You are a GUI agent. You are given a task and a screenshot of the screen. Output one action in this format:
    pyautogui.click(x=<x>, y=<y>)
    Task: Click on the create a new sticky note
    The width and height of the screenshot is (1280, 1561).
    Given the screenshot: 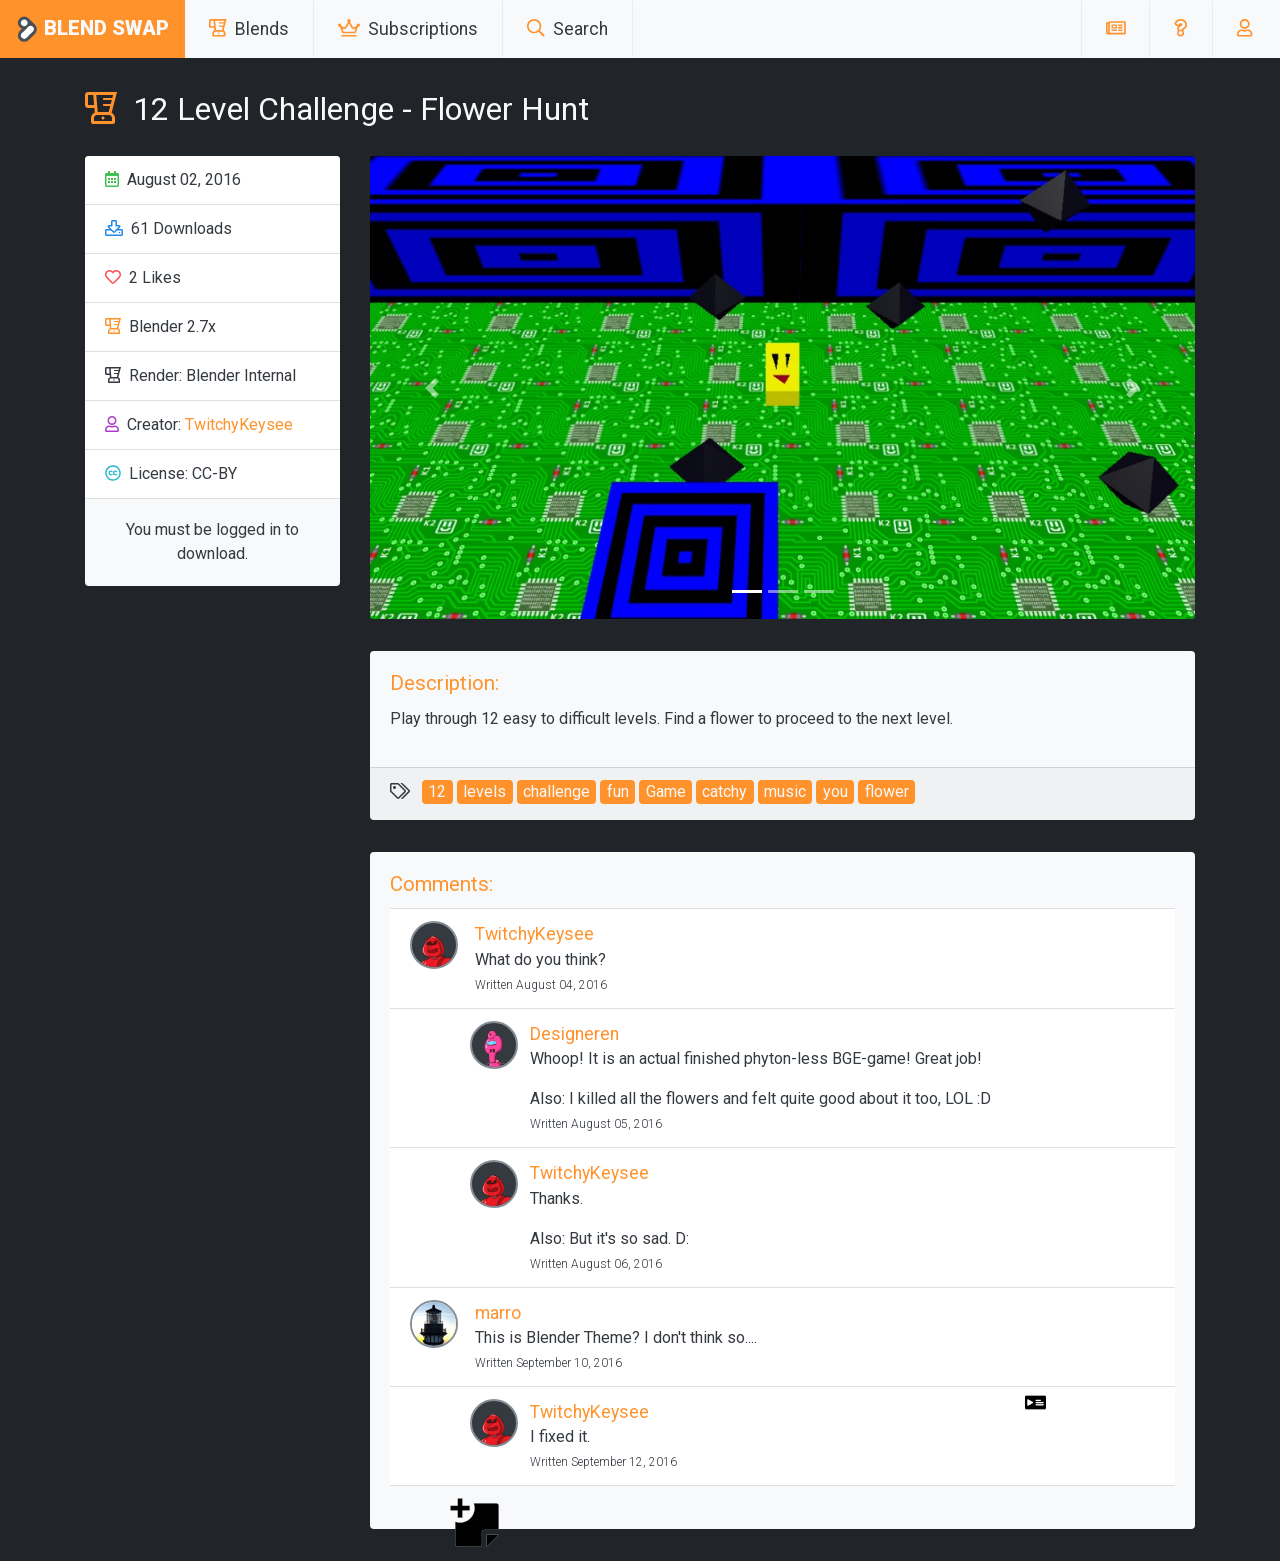 What is the action you would take?
    pyautogui.click(x=477, y=1525)
    